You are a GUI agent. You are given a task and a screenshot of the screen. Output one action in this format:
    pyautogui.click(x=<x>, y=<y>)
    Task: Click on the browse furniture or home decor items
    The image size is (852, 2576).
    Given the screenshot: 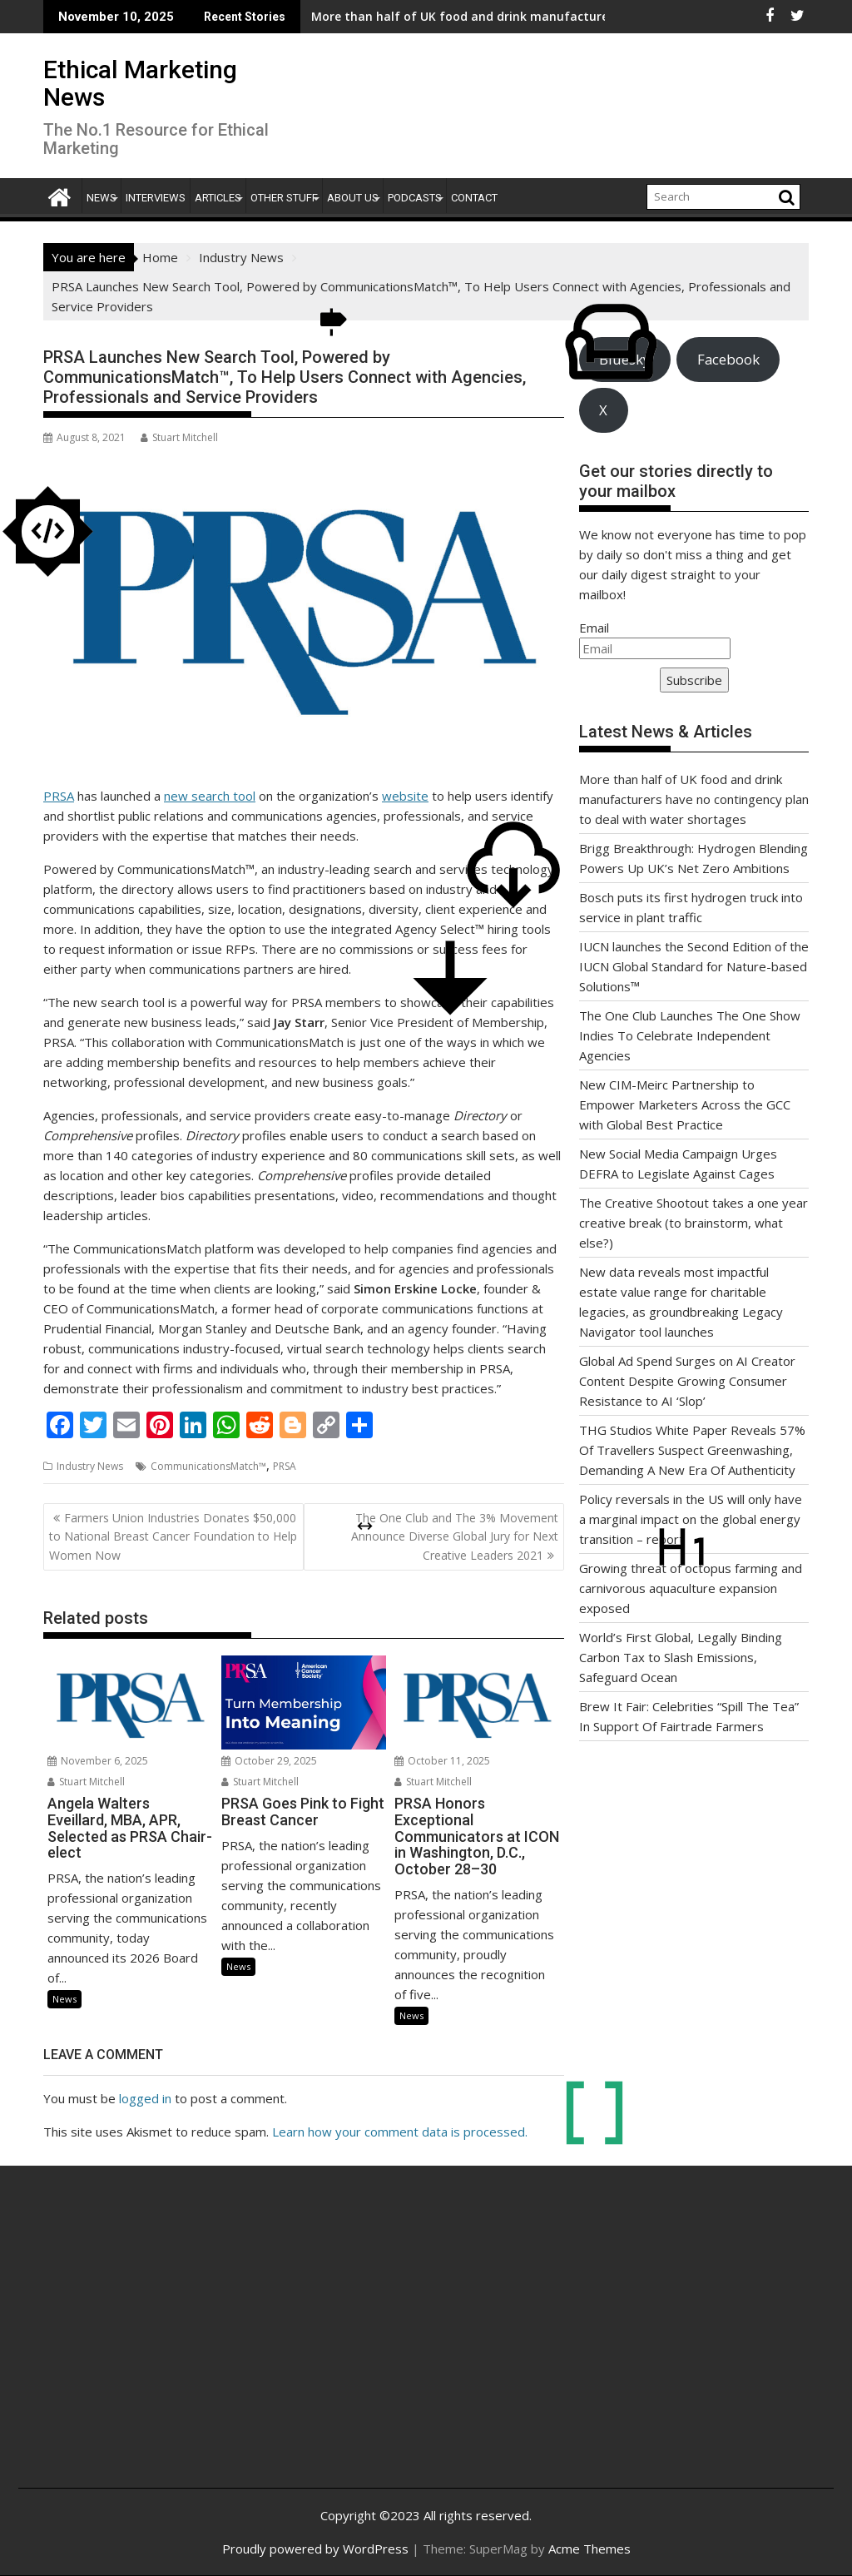 What is the action you would take?
    pyautogui.click(x=611, y=341)
    